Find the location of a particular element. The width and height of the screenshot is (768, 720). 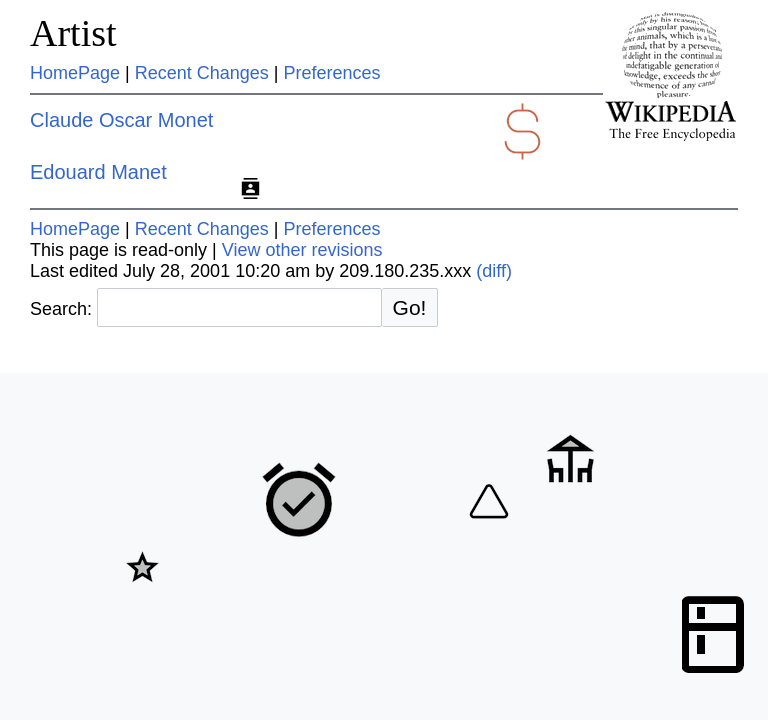

access your contacts list is located at coordinates (250, 188).